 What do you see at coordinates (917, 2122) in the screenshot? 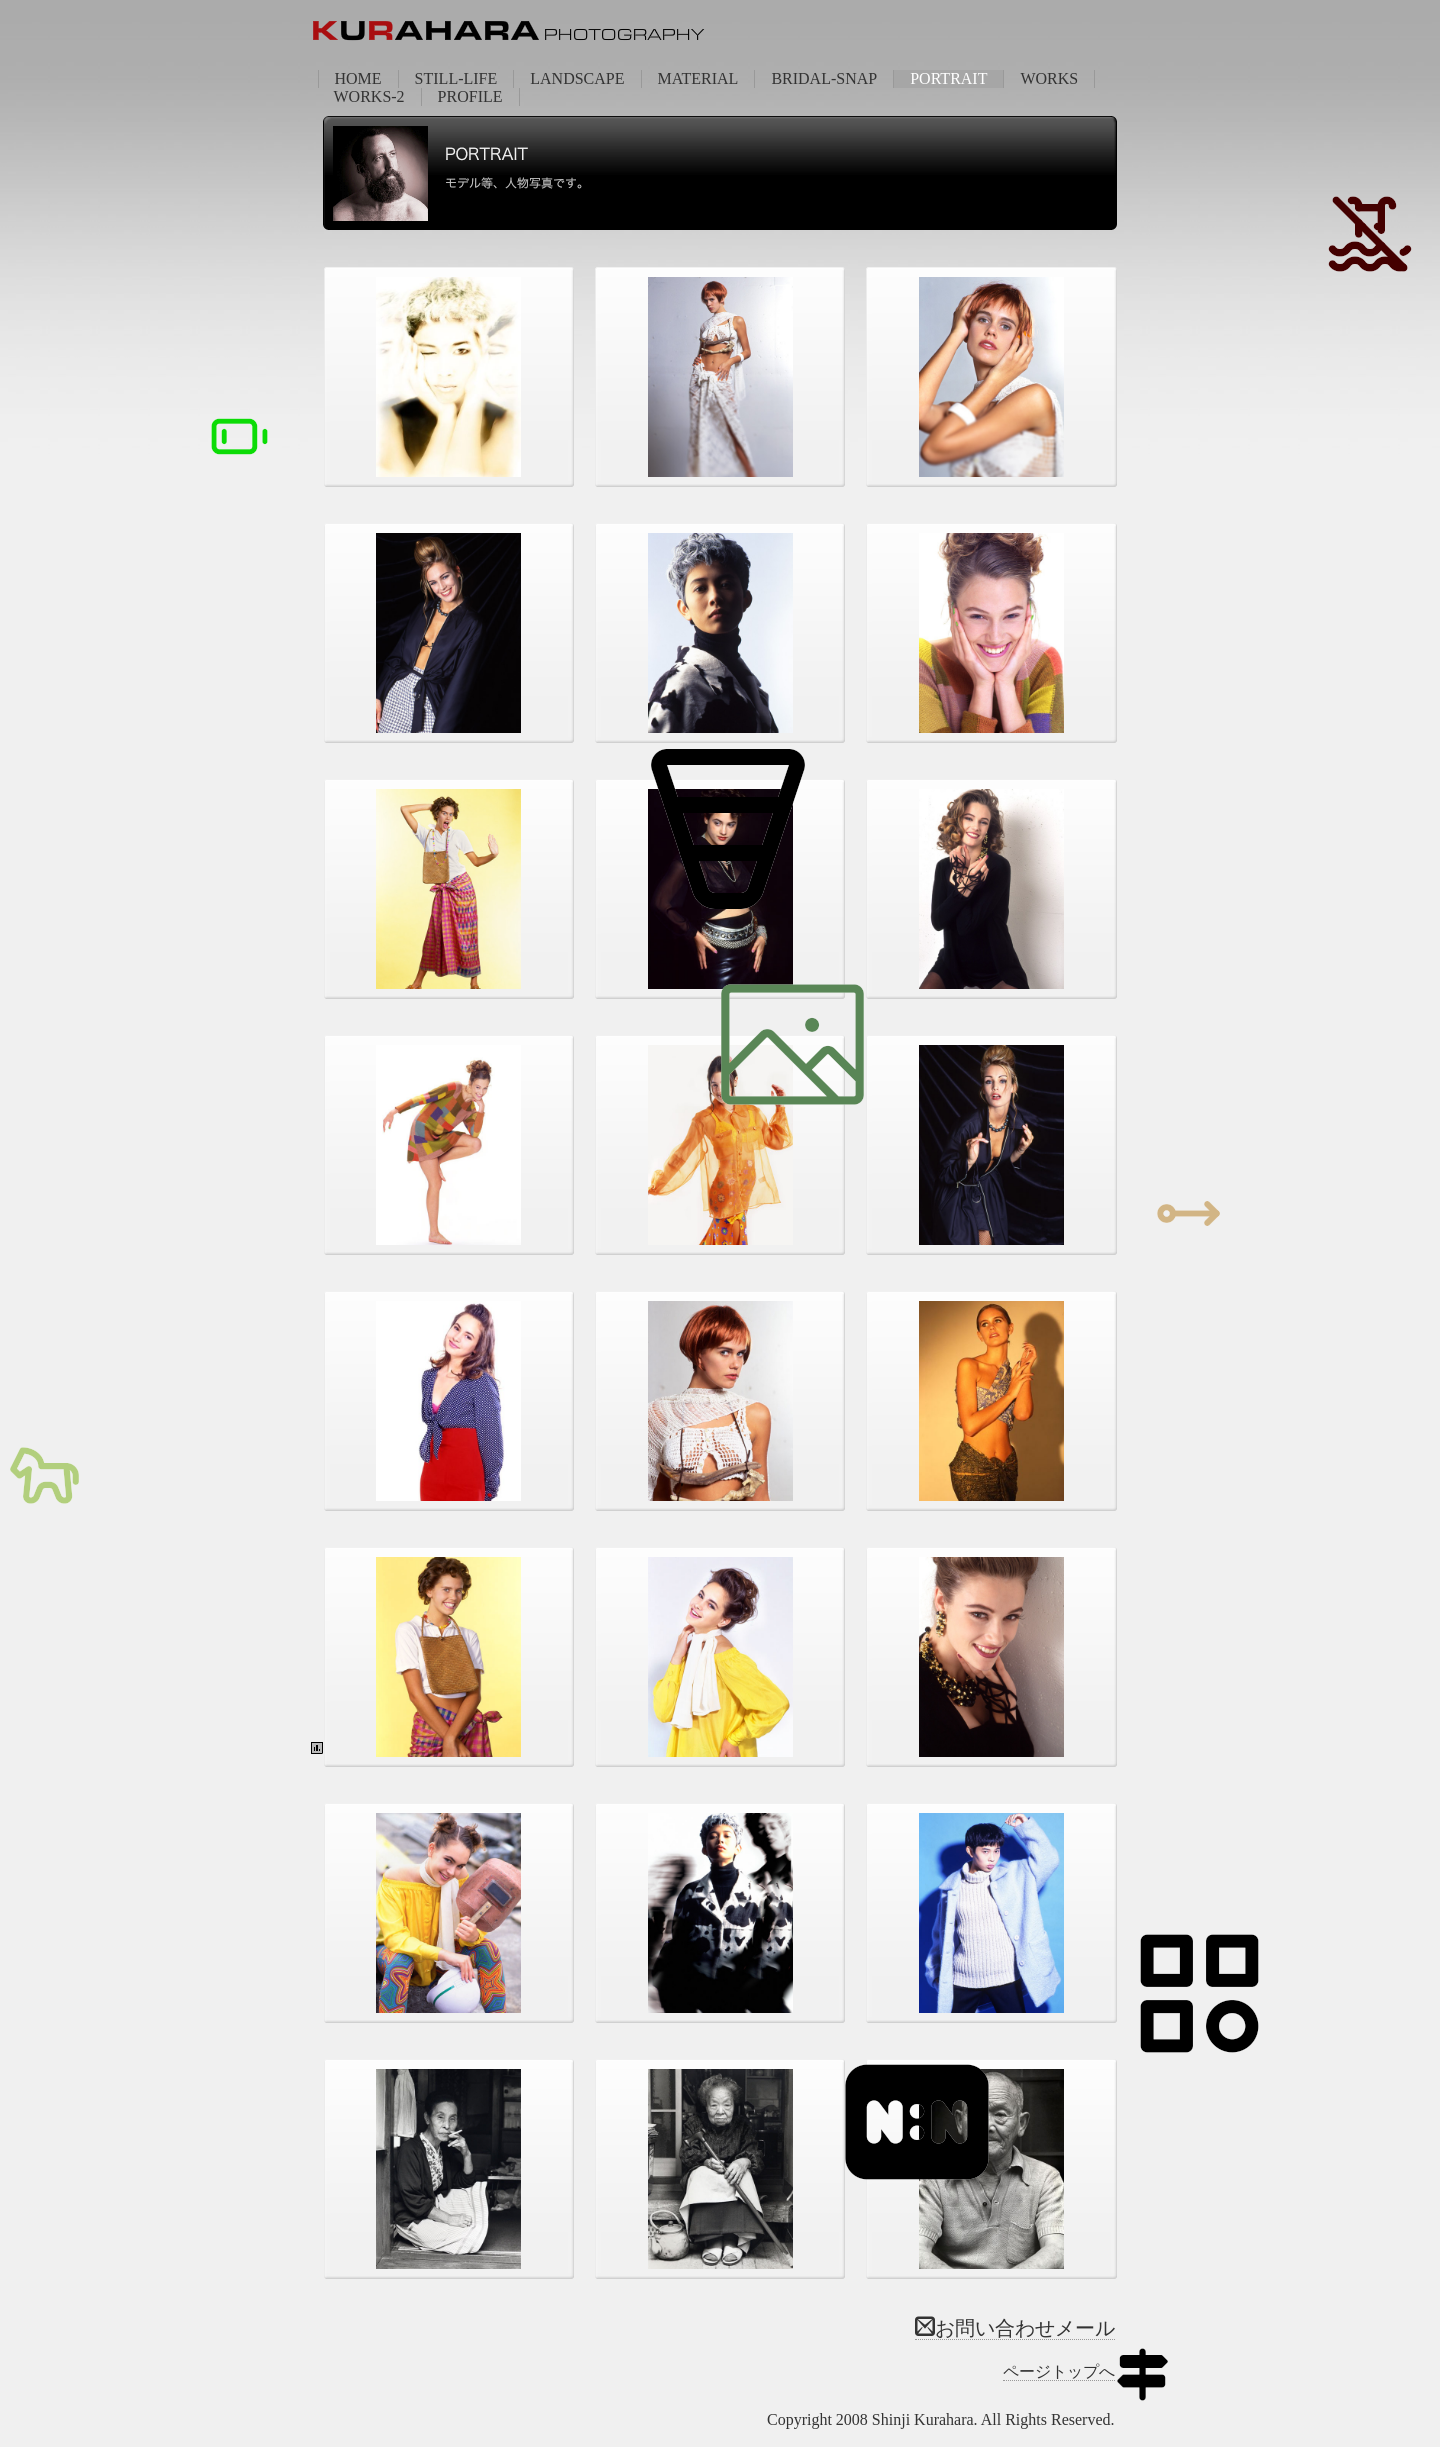
I see `indicates a many-to-many database relationship` at bounding box center [917, 2122].